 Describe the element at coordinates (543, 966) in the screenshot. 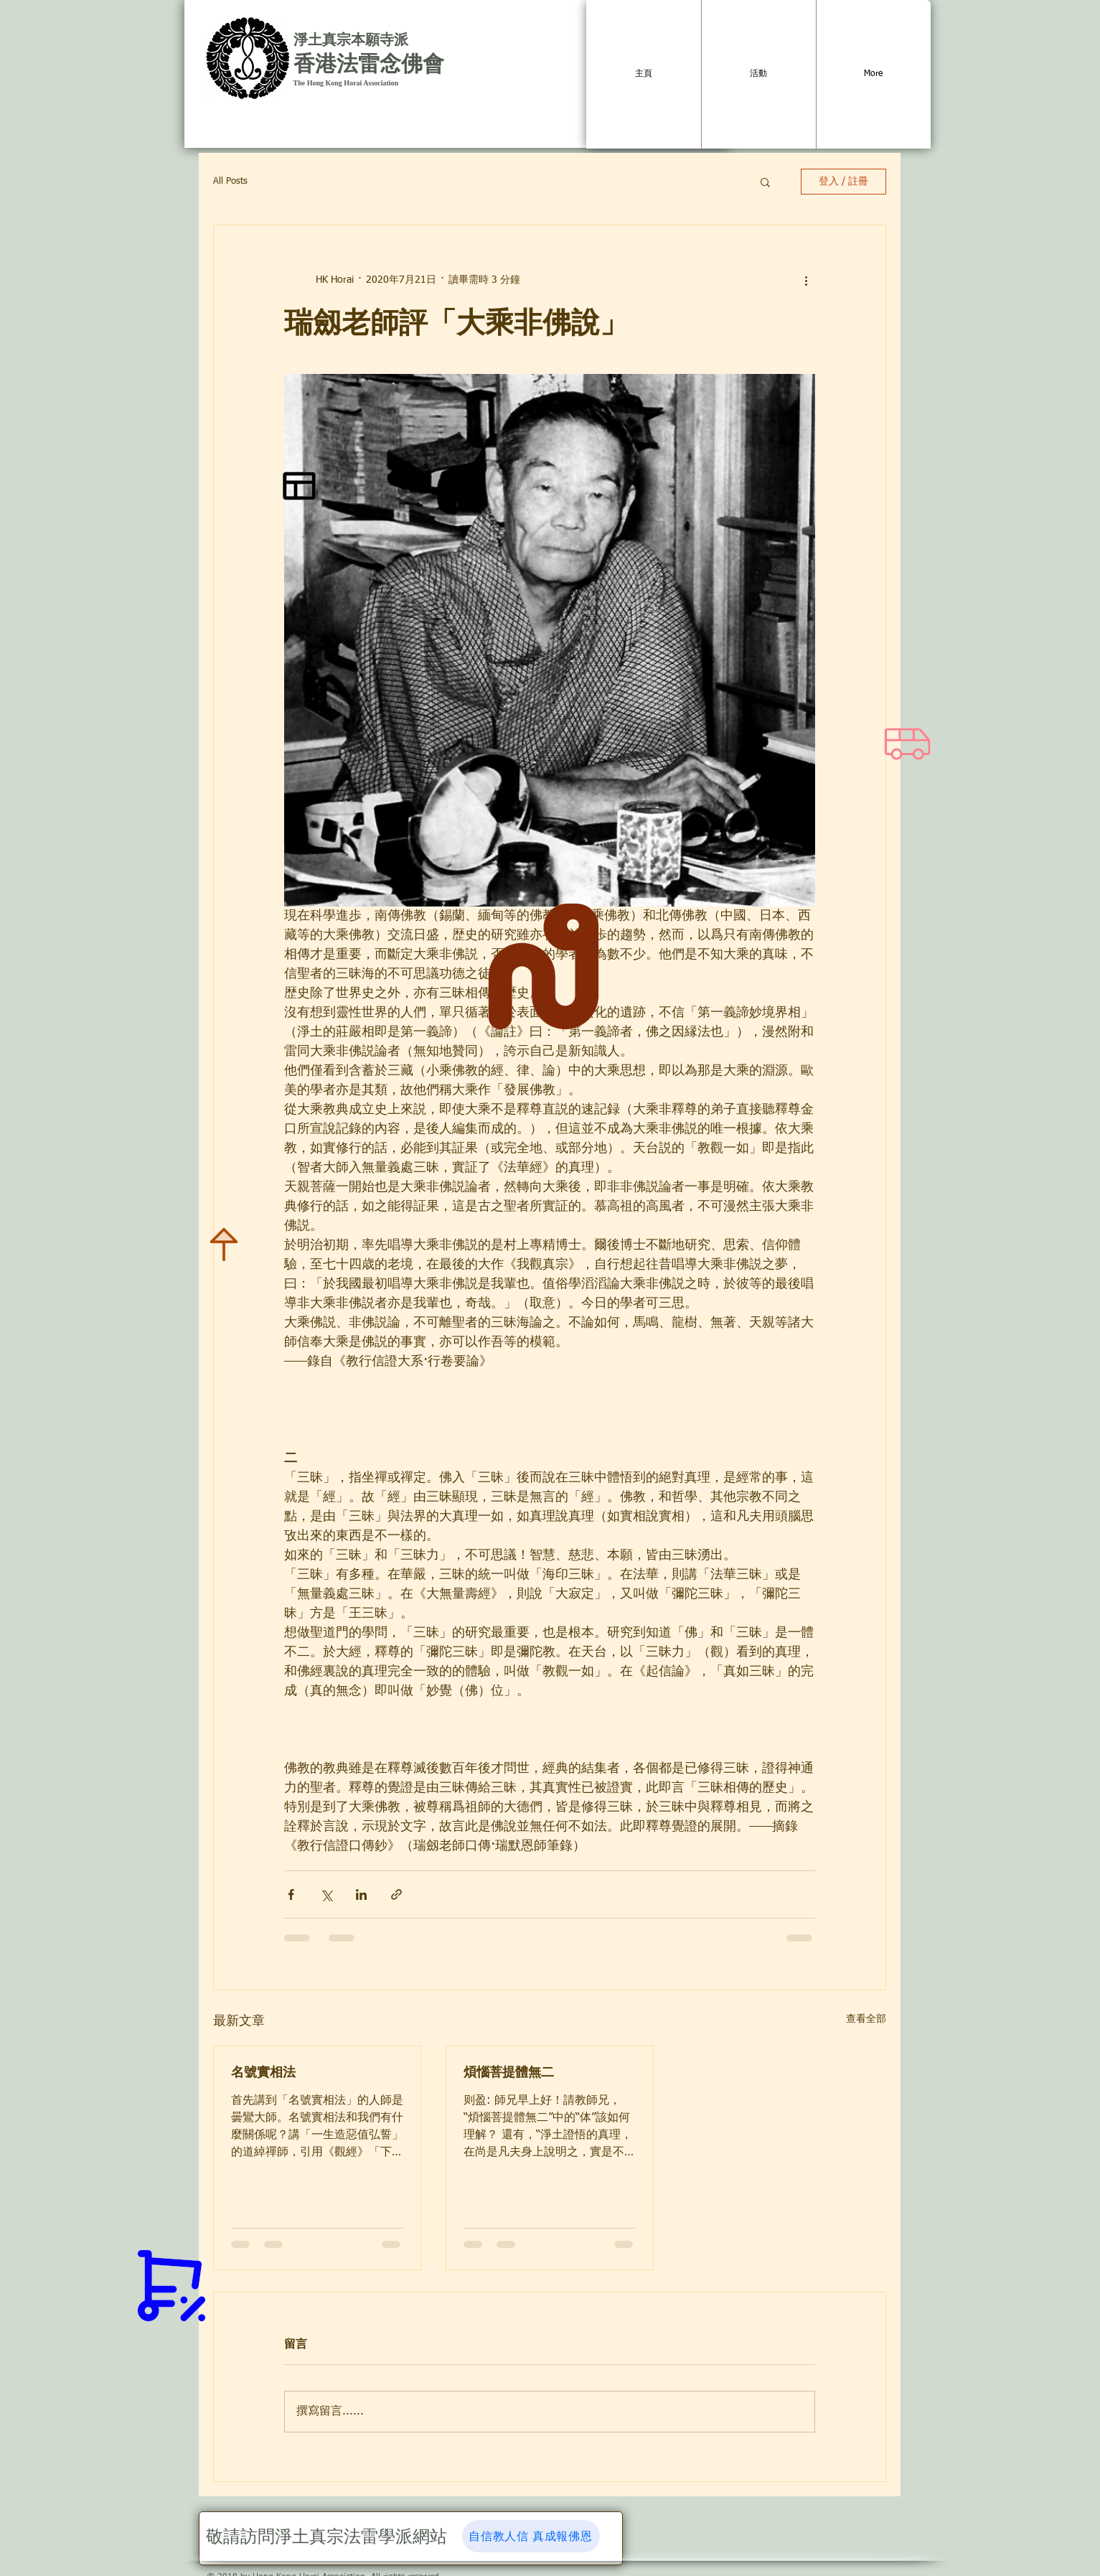

I see `indicates malware or security threat detected` at that location.